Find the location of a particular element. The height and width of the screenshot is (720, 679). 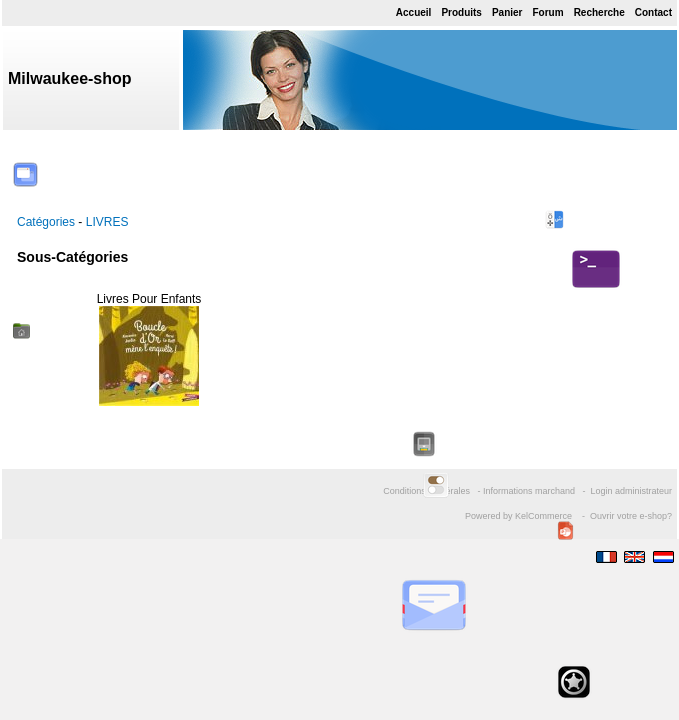

access your home folder is located at coordinates (21, 330).